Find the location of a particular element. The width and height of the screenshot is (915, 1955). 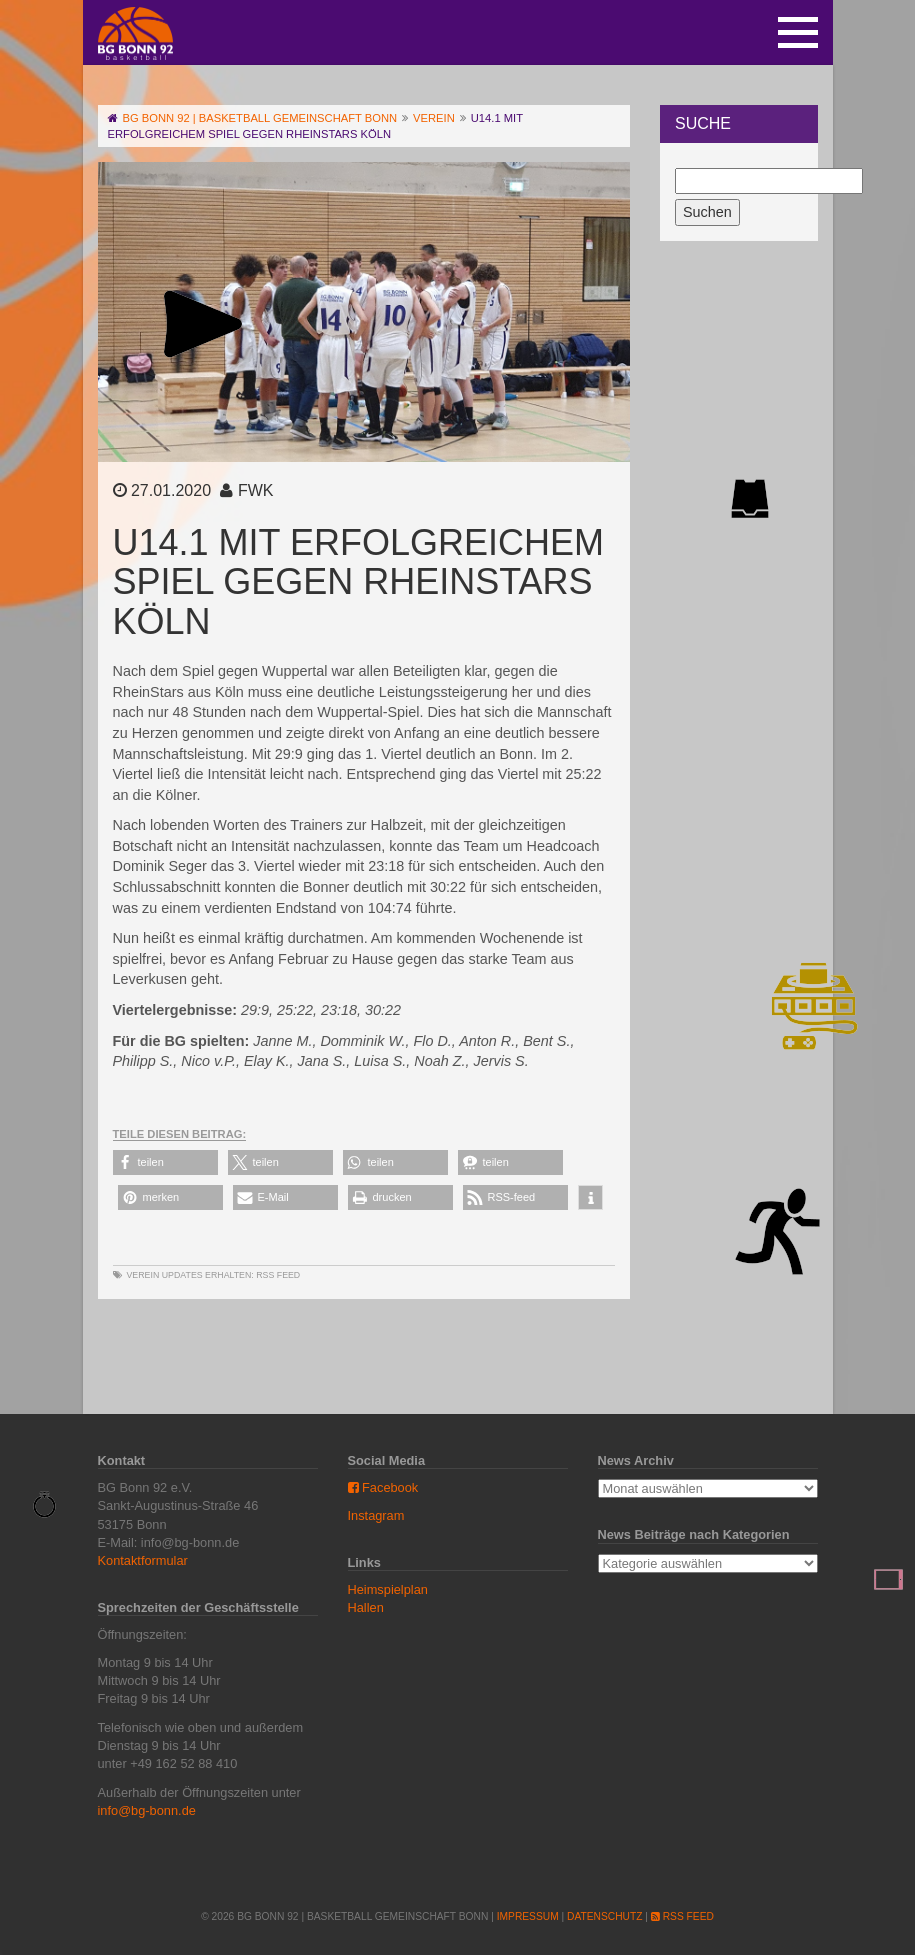

start or resume running in a game is located at coordinates (777, 1230).